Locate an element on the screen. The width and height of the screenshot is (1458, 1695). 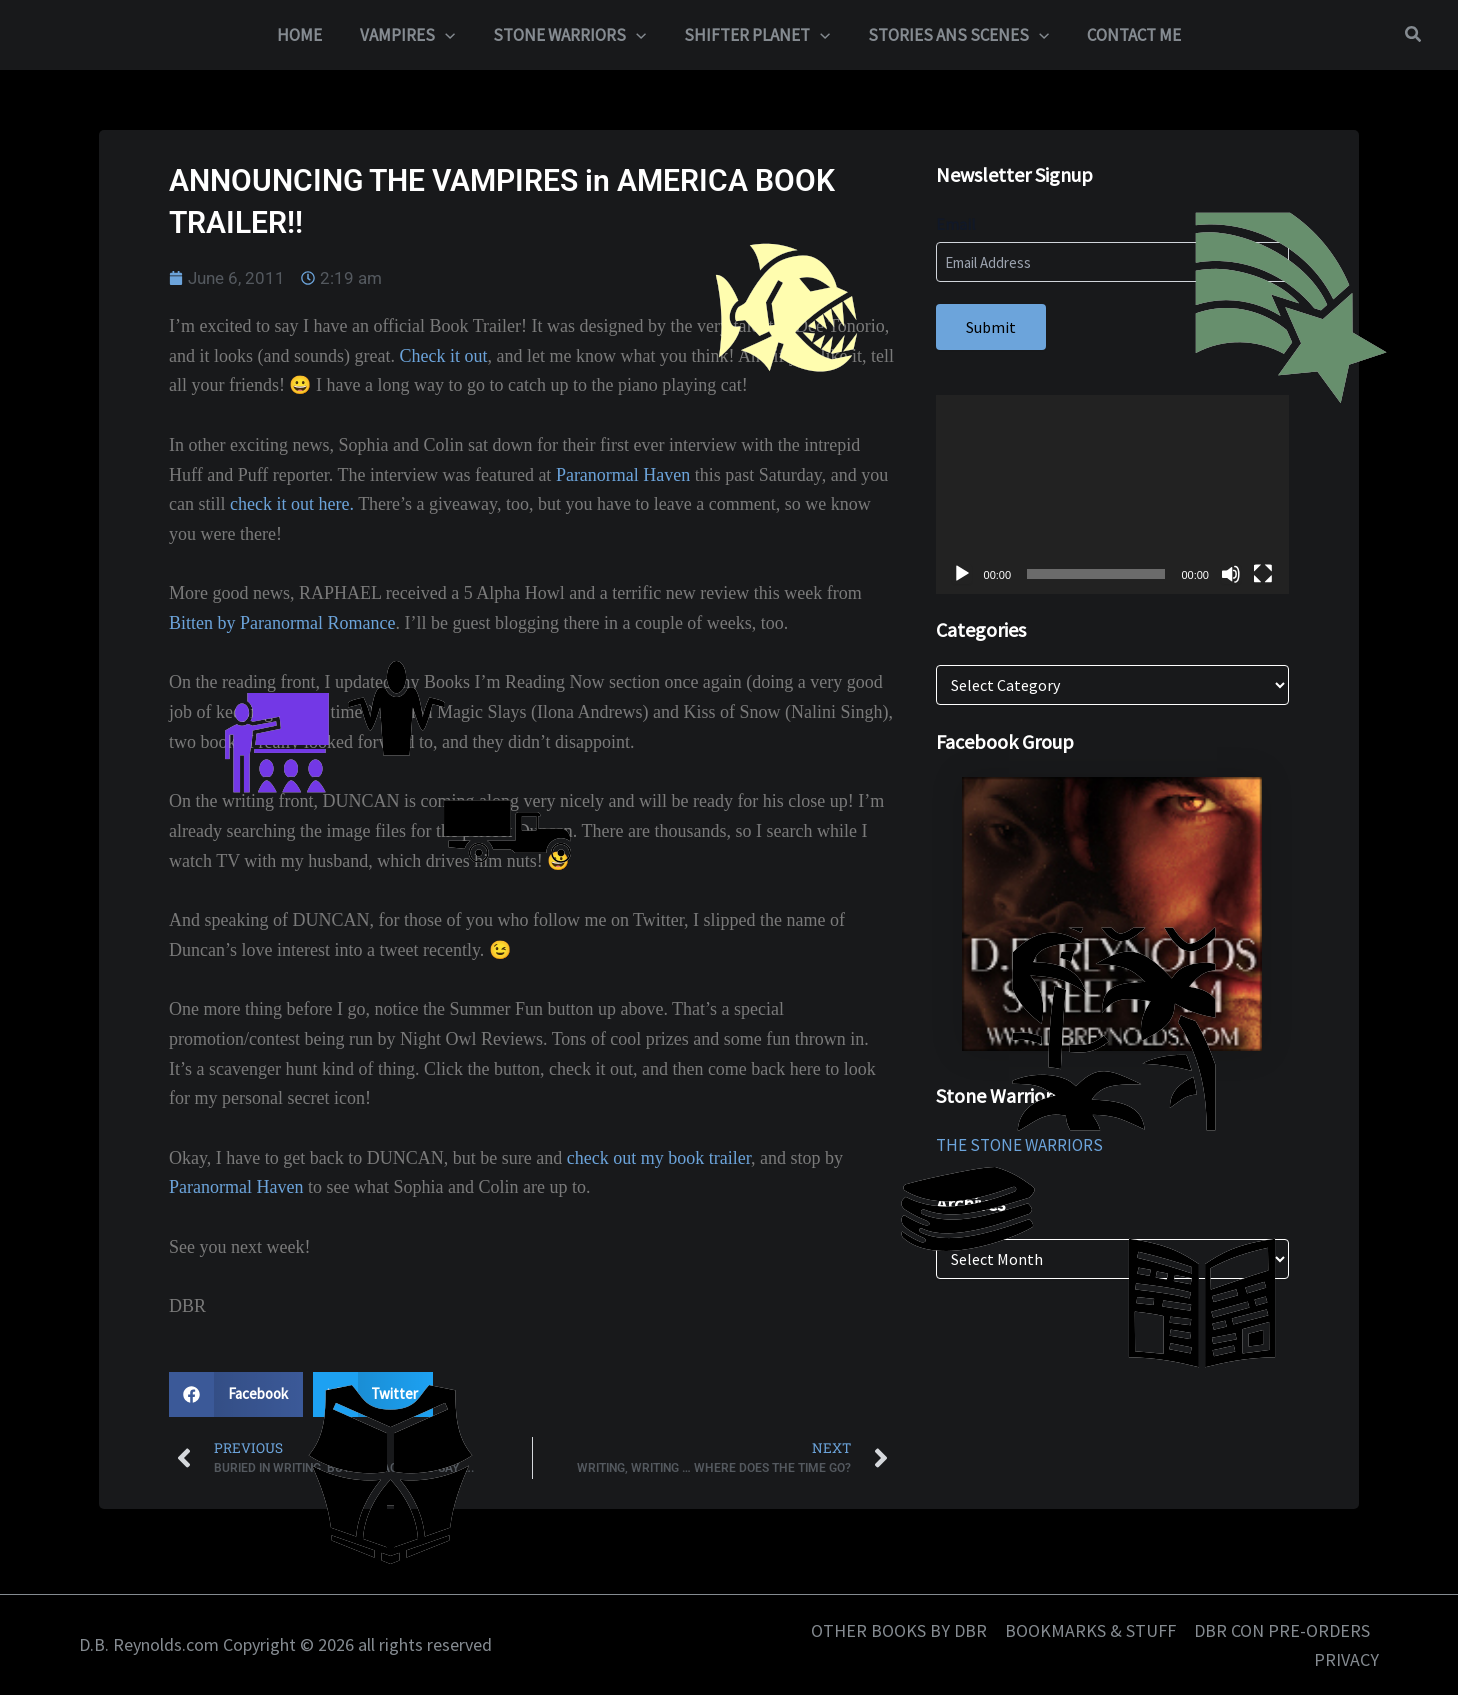
select jungle or tropical environment is located at coordinates (1114, 1029).